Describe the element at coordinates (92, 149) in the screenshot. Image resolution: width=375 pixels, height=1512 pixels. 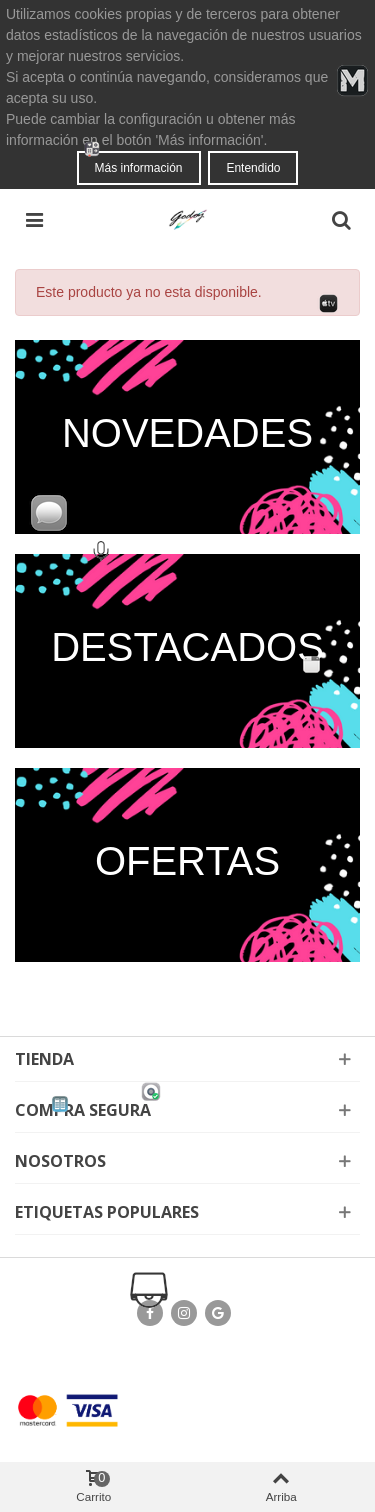
I see `open the icon library app` at that location.